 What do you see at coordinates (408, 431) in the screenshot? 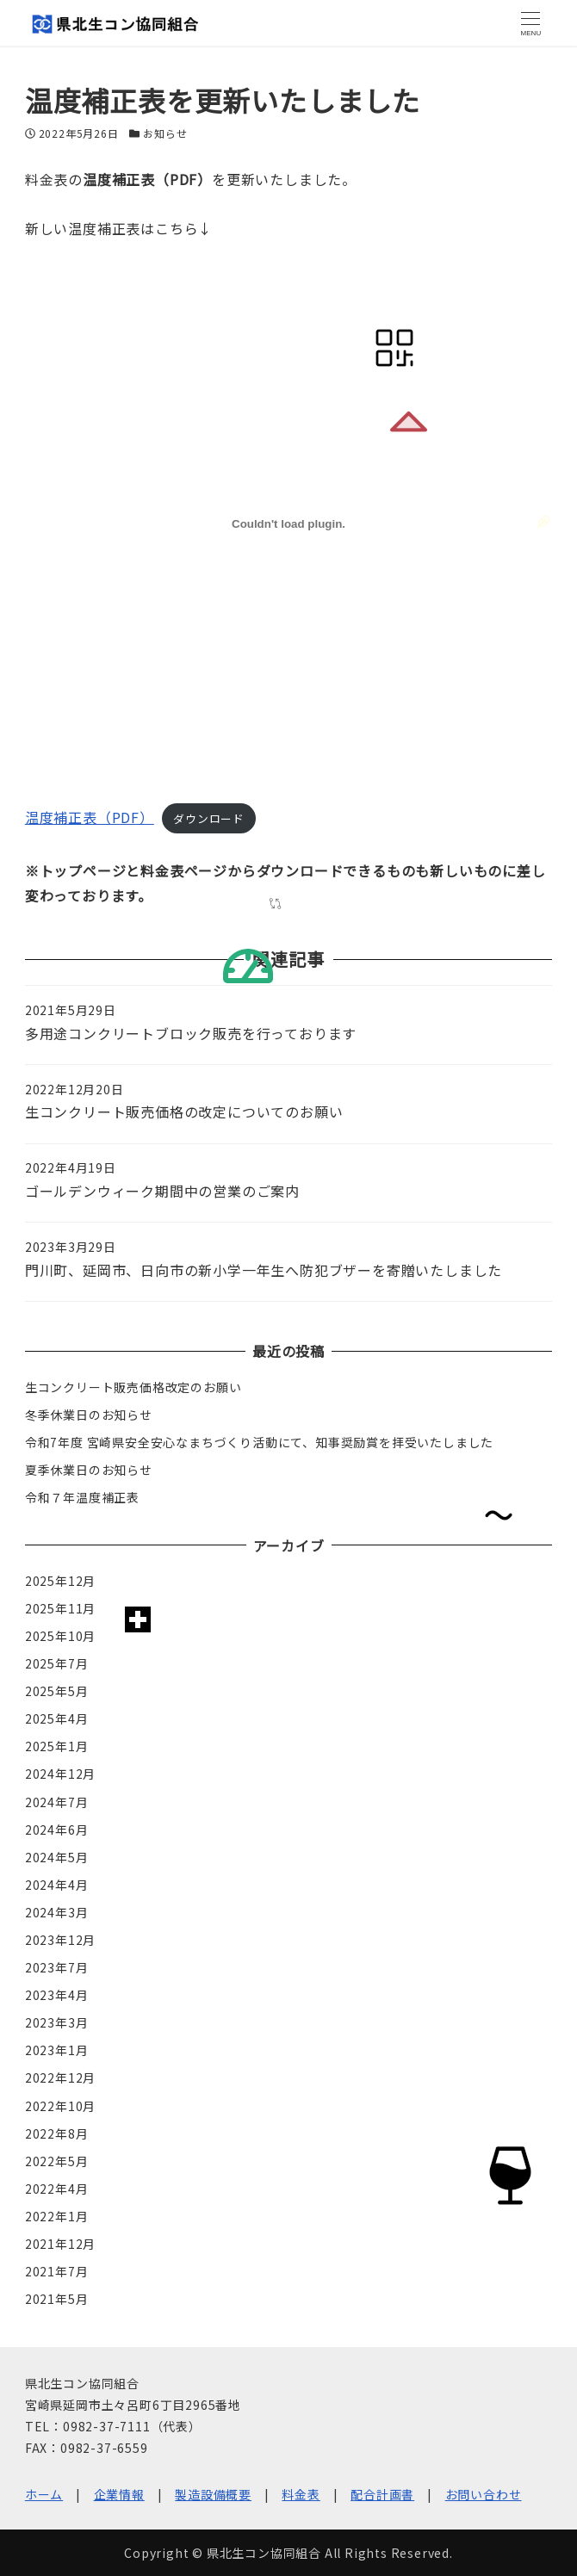
I see `scroll up or move content upward` at bounding box center [408, 431].